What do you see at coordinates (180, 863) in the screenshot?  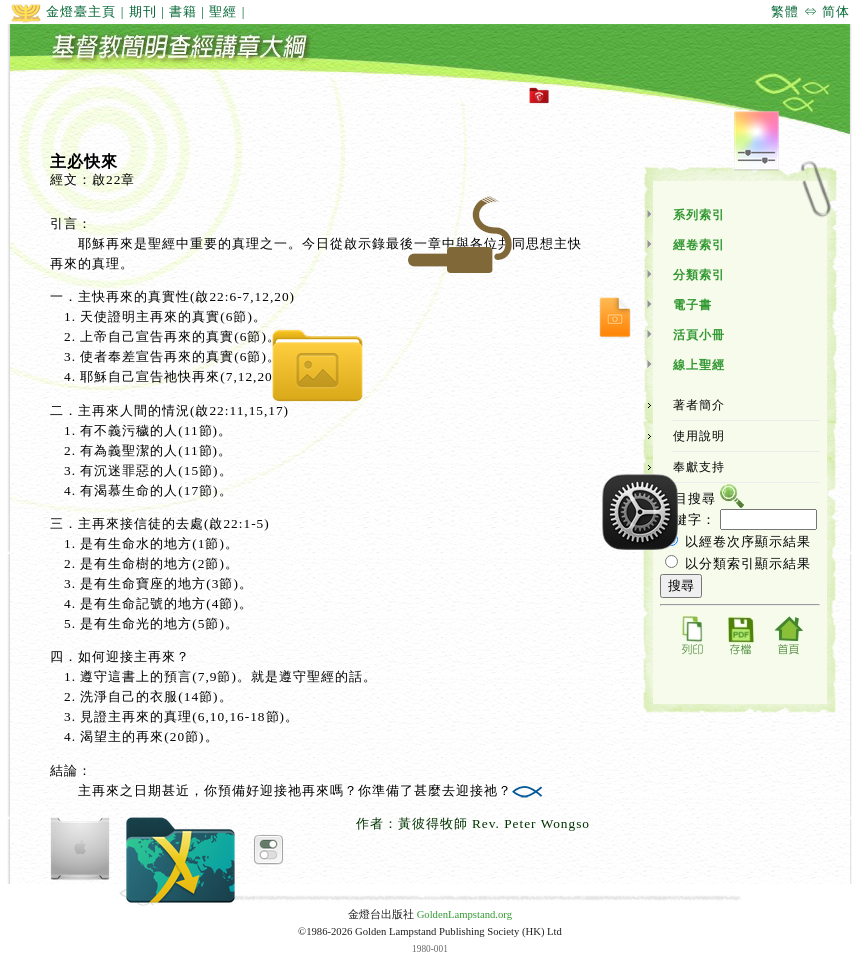 I see `folder containing JDownloader downloads` at bounding box center [180, 863].